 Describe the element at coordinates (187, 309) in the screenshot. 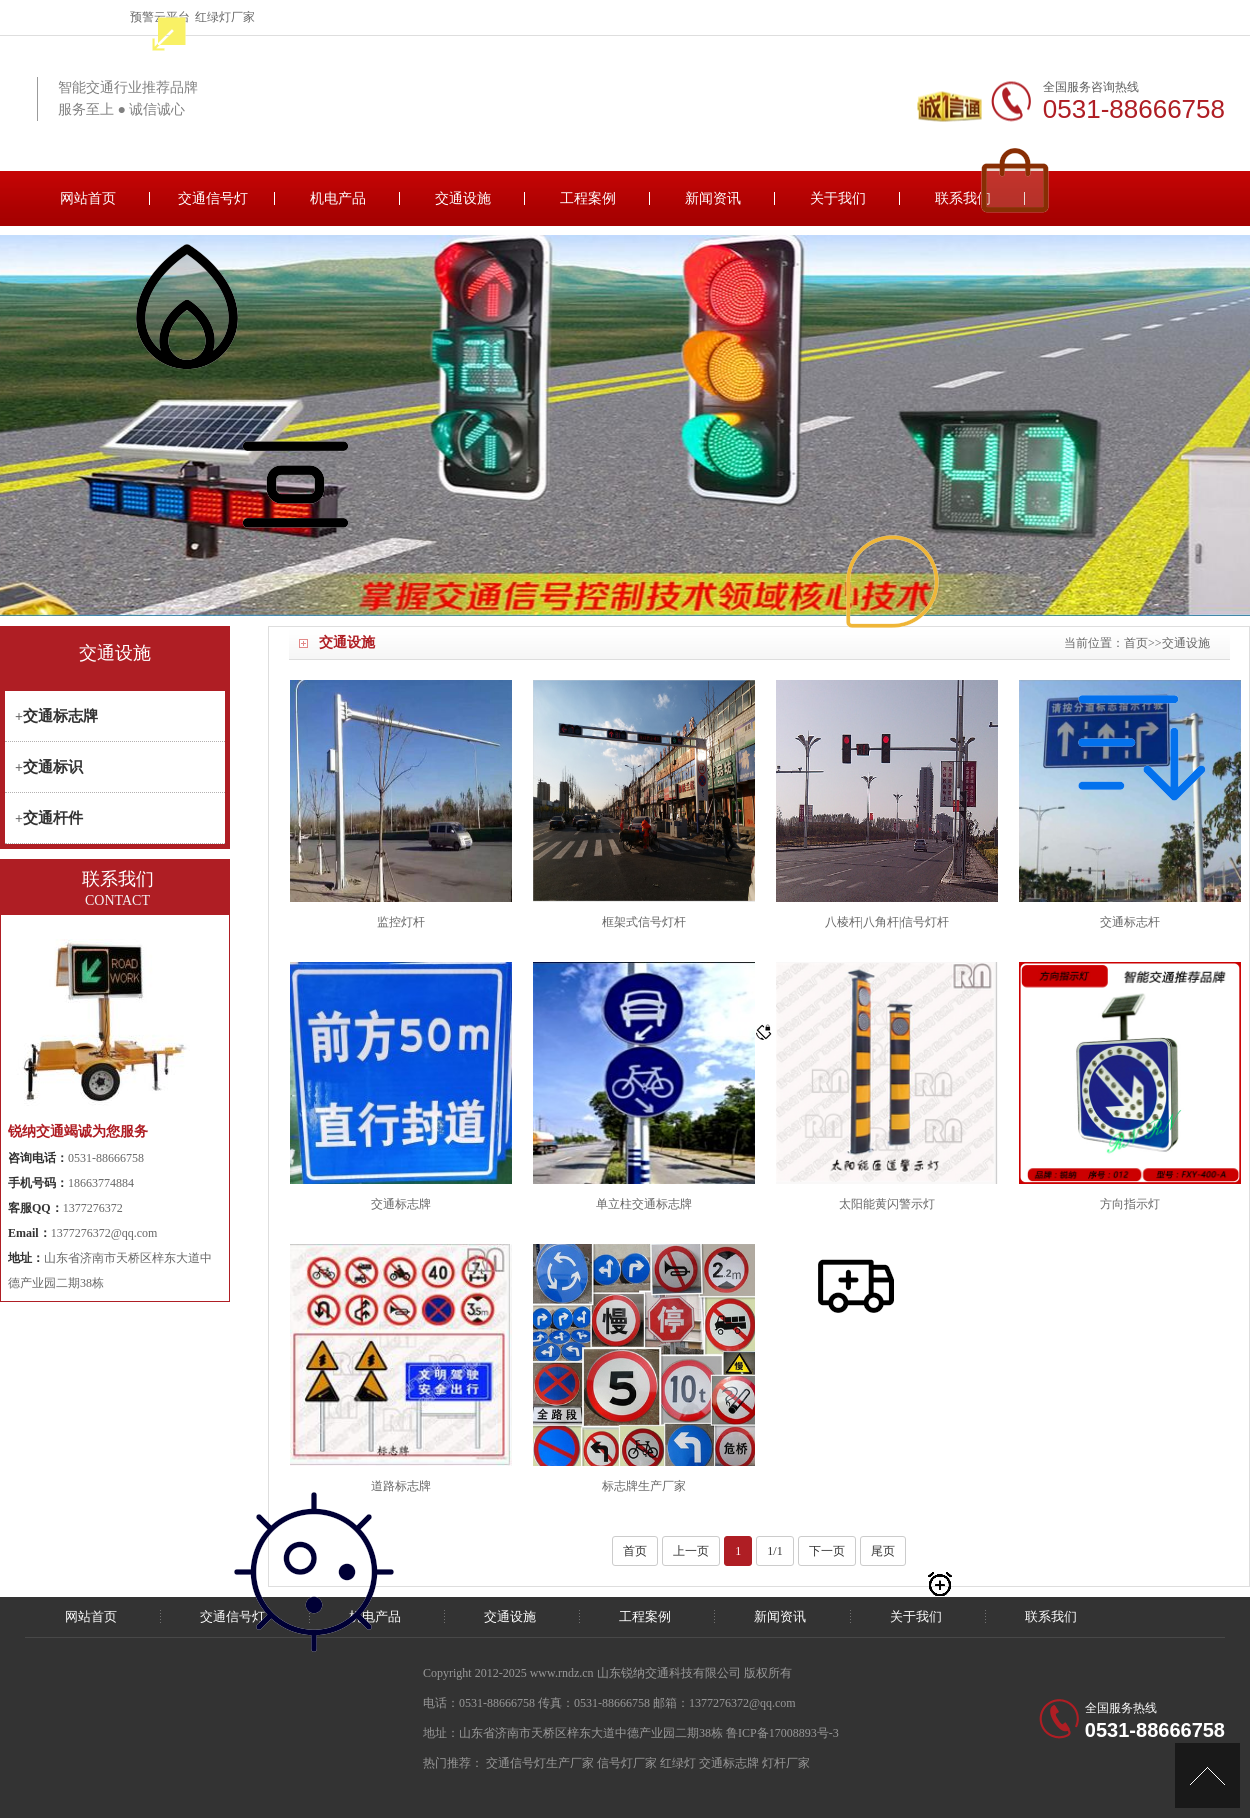

I see `indicates trending or popular content` at that location.